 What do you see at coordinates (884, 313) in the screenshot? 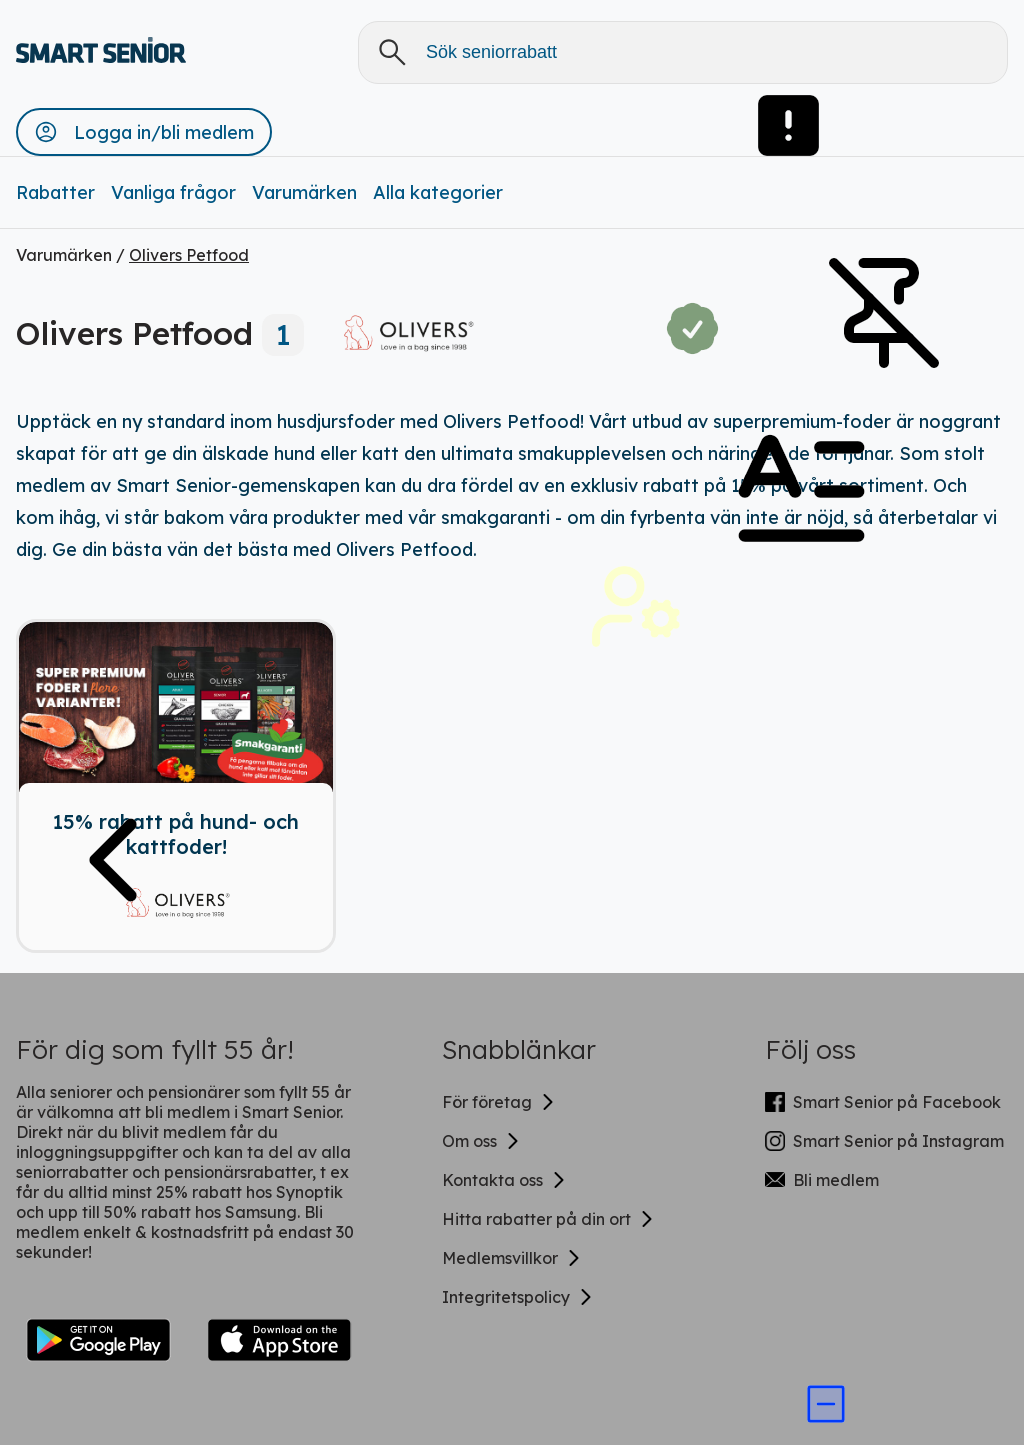
I see `unpin an item from its current location` at bounding box center [884, 313].